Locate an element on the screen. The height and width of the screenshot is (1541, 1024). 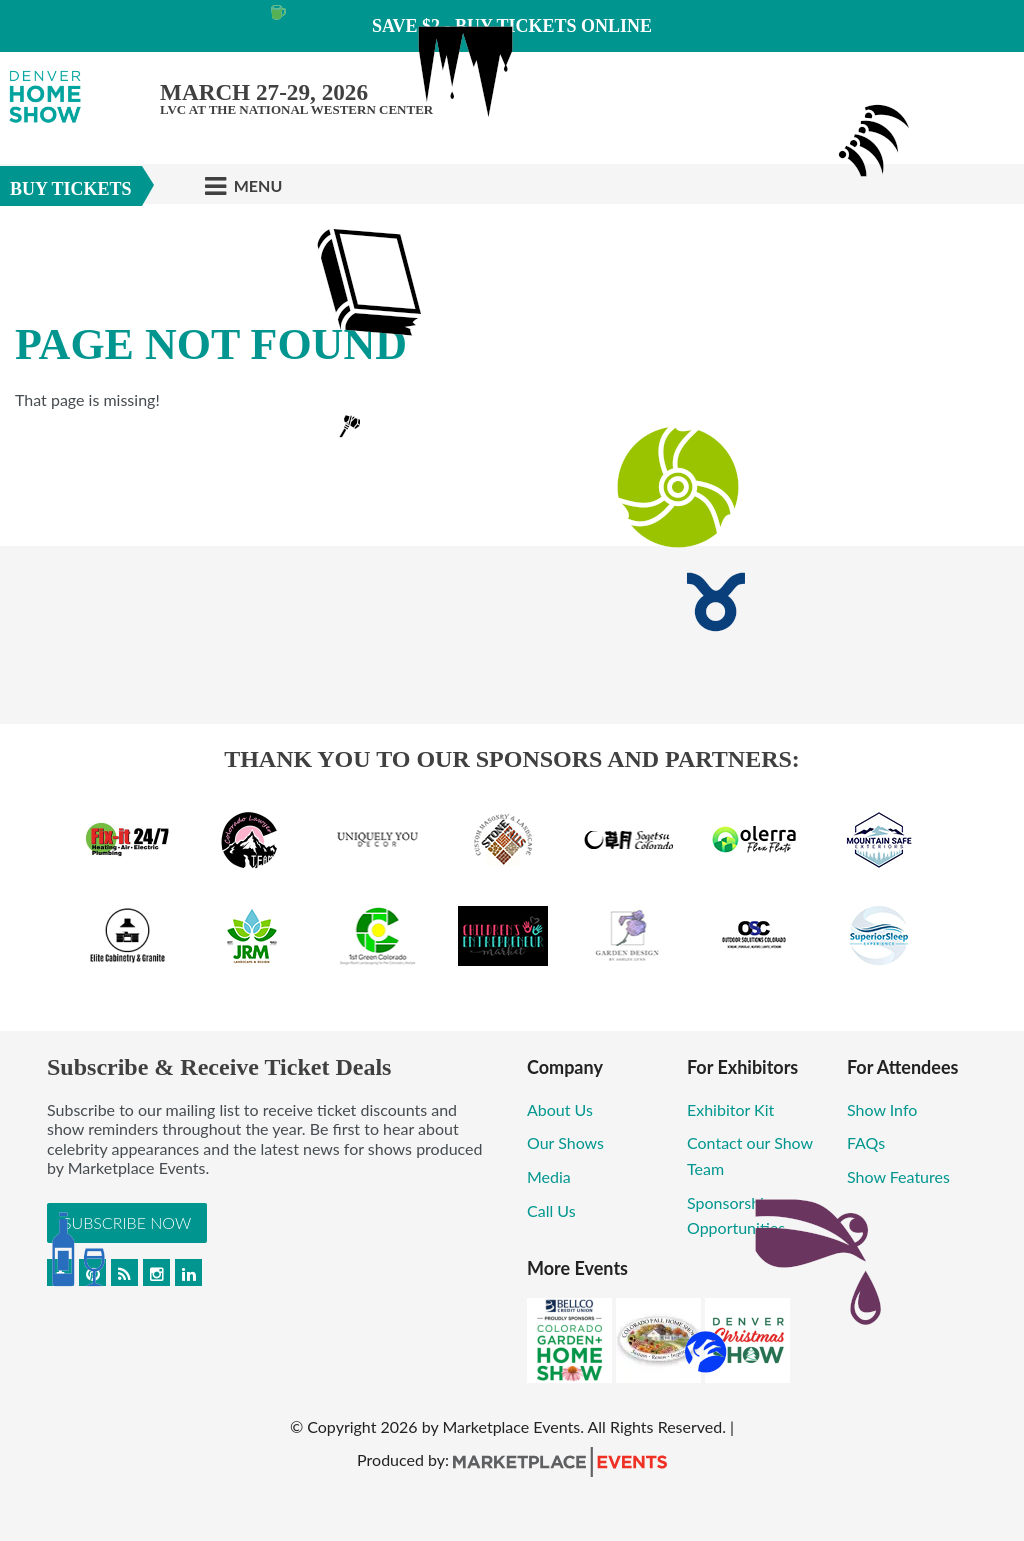
indicates moisture or humidity level is located at coordinates (818, 1262).